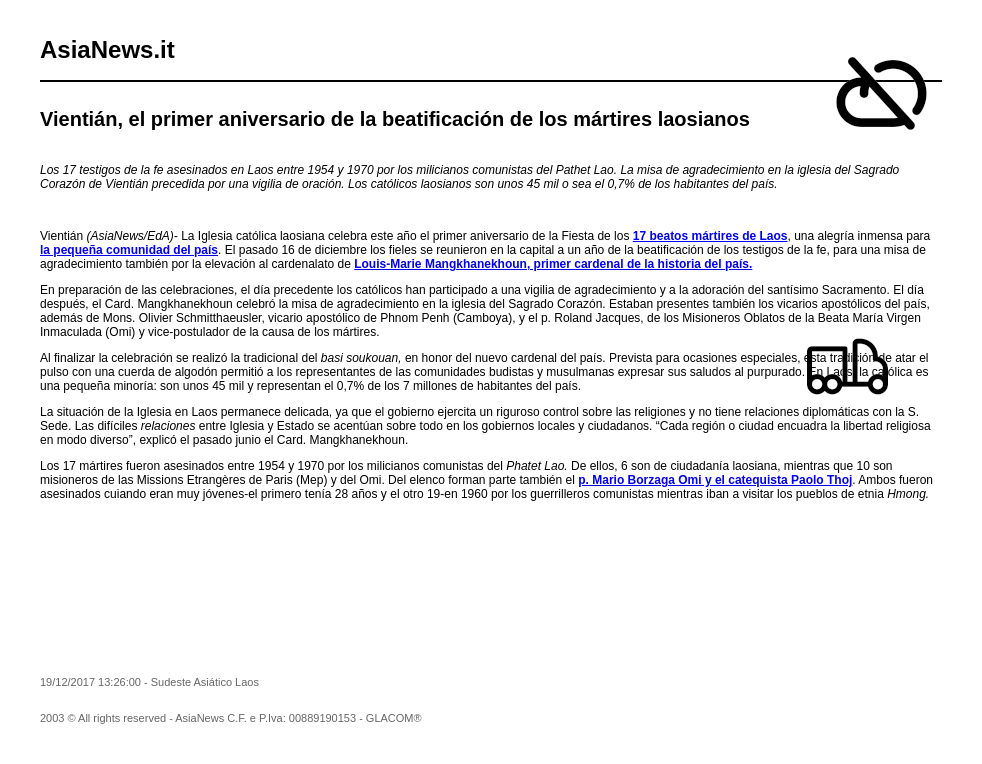 This screenshot has width=982, height=764. What do you see at coordinates (881, 93) in the screenshot?
I see `indicates no cloud connection or offline status` at bounding box center [881, 93].